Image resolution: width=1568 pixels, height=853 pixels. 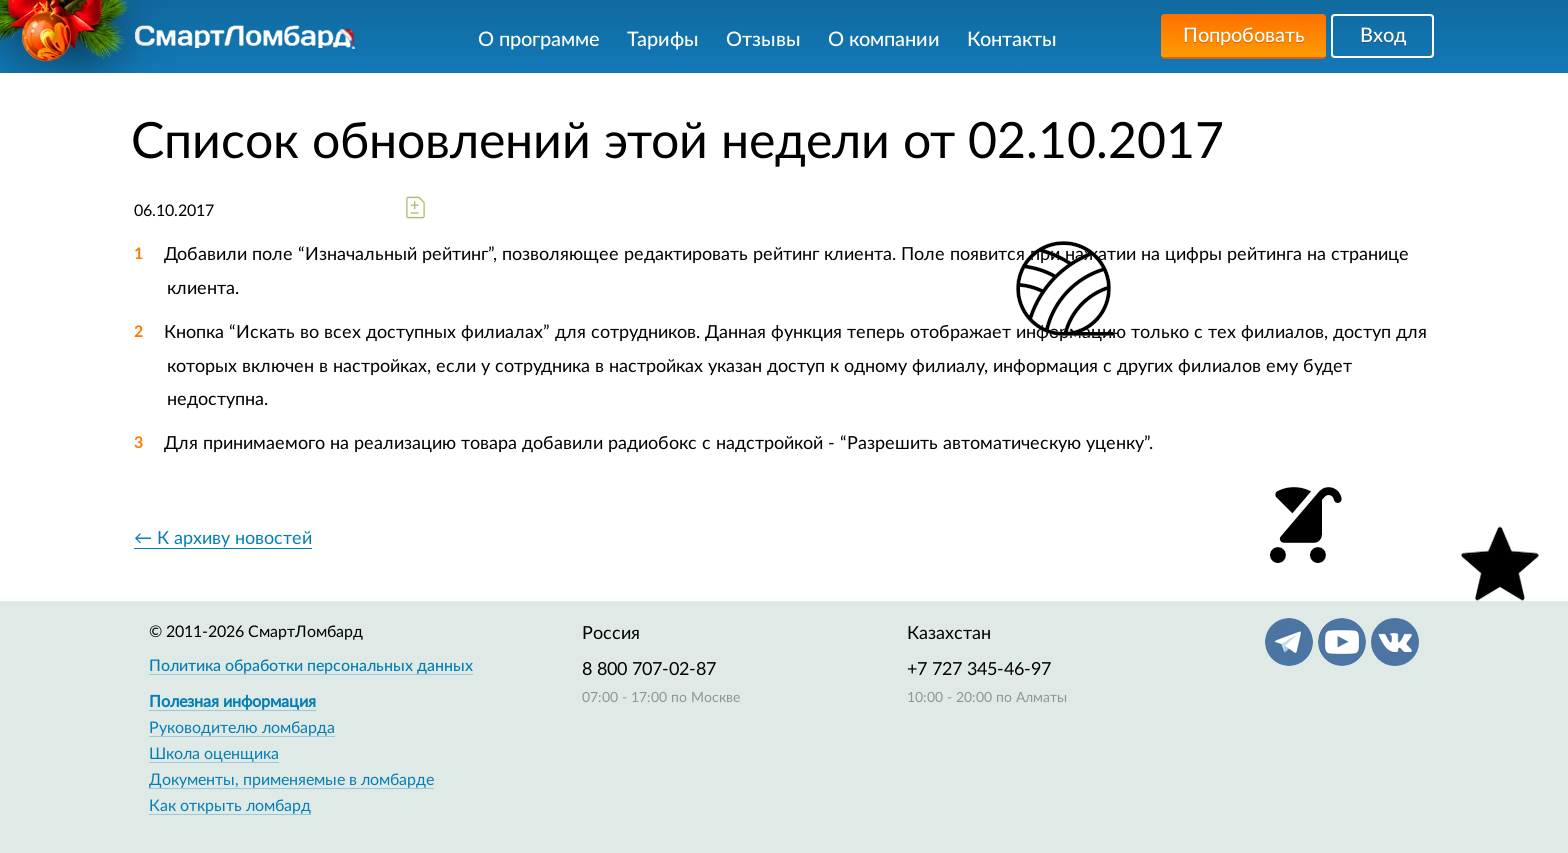 What do you see at coordinates (1063, 288) in the screenshot?
I see `access knitting or crafting projects` at bounding box center [1063, 288].